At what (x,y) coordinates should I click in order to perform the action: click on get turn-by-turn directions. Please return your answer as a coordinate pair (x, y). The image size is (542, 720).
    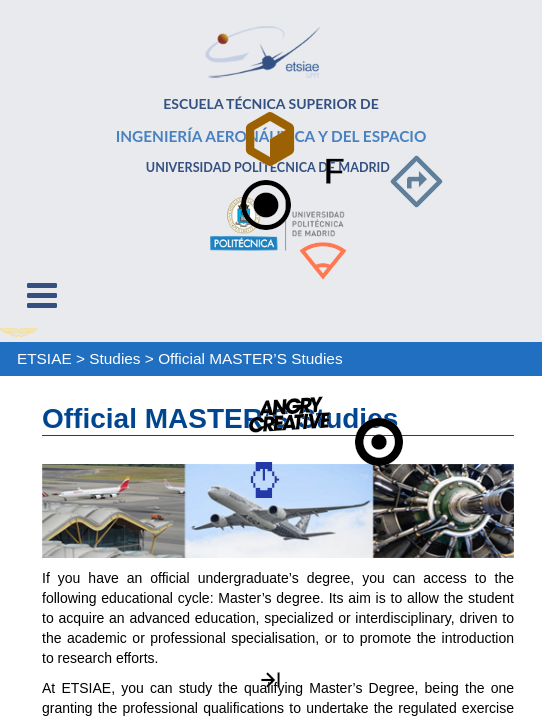
    Looking at the image, I should click on (416, 181).